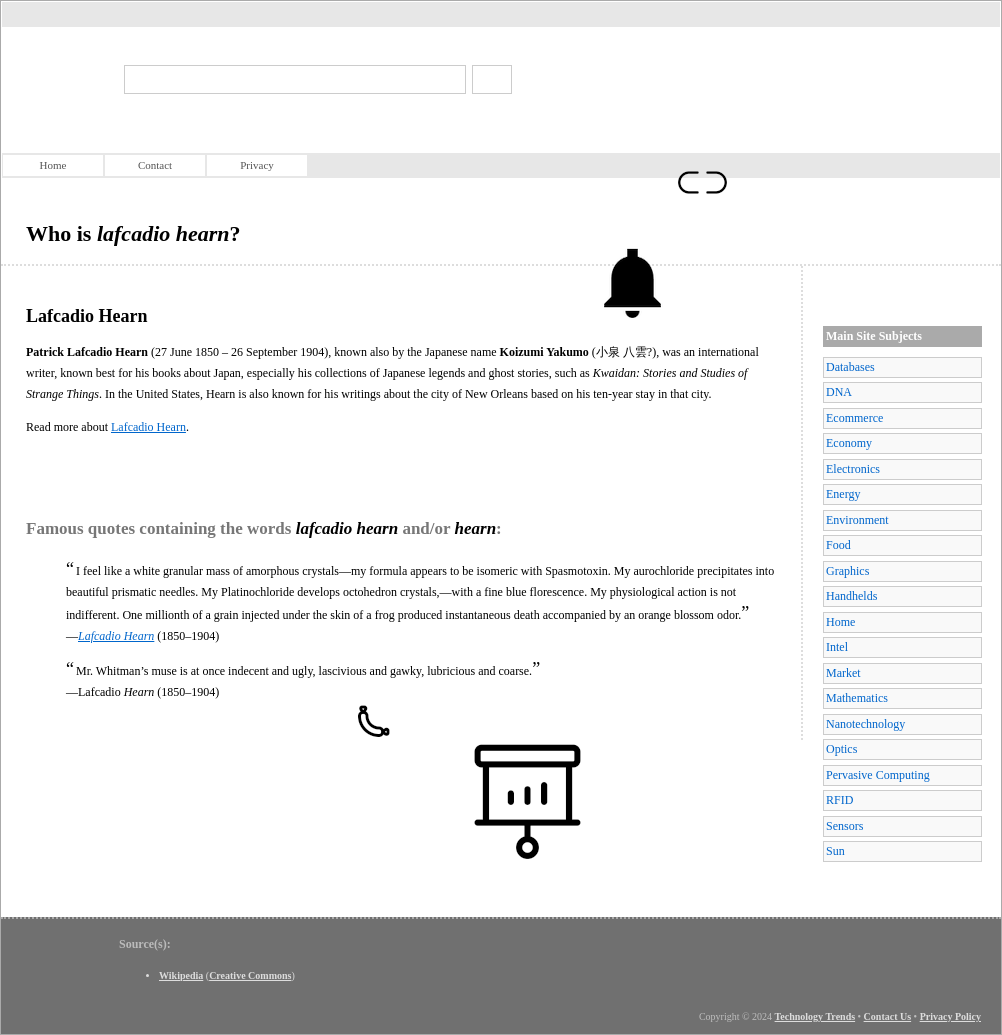 Image resolution: width=1002 pixels, height=1035 pixels. I want to click on view your notifications, so click(632, 282).